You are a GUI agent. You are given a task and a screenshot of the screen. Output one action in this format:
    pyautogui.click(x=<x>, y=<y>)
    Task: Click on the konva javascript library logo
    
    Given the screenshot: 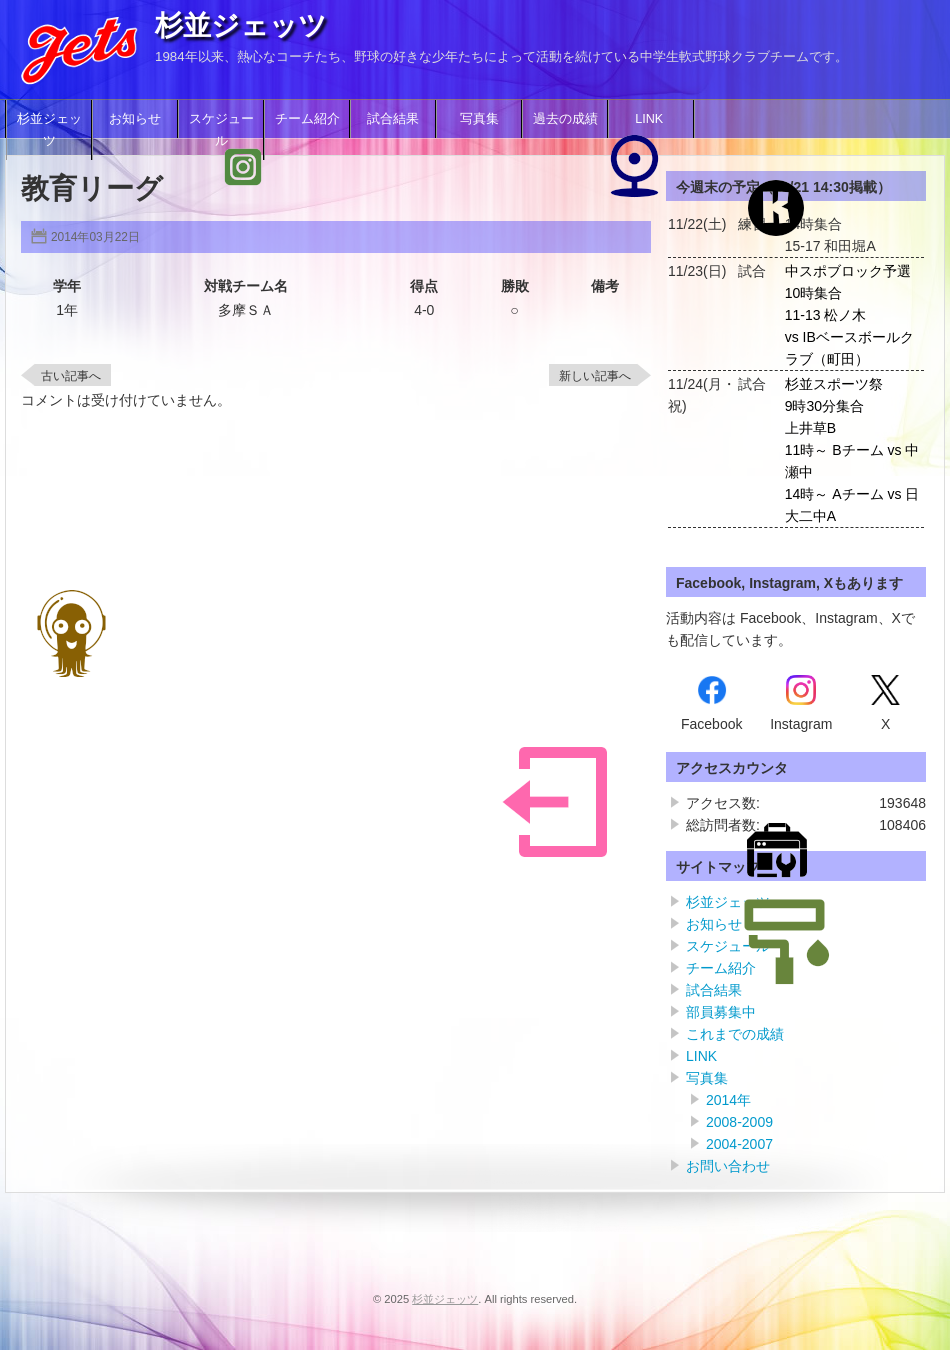 What is the action you would take?
    pyautogui.click(x=776, y=208)
    